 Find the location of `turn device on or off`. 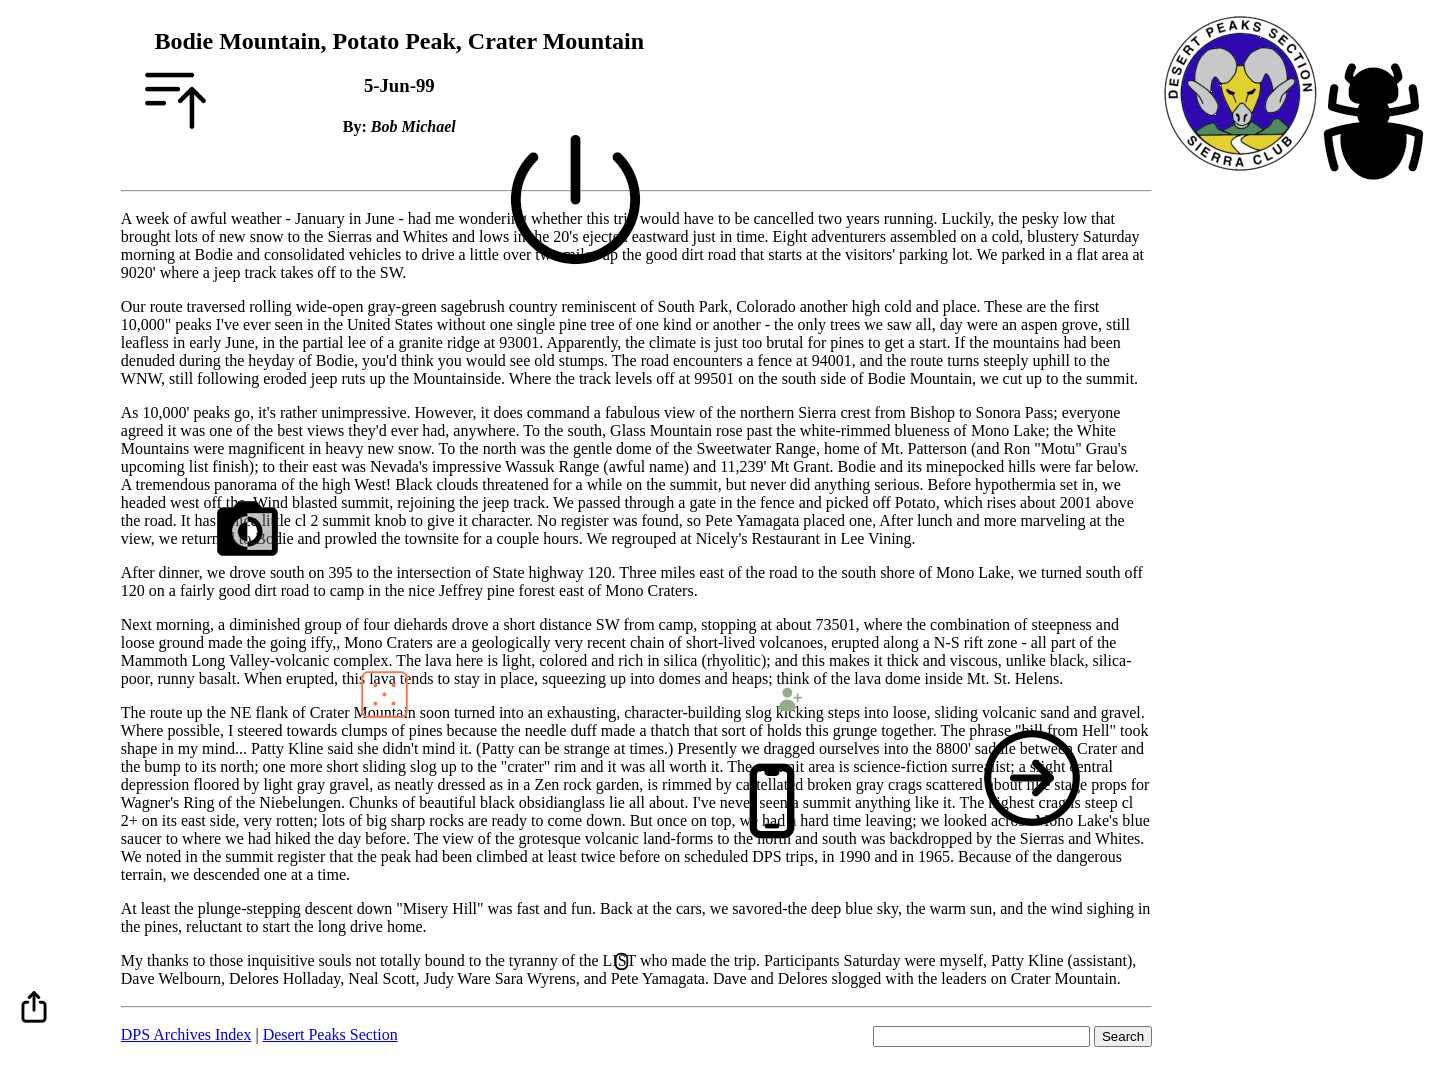

turn device on or off is located at coordinates (575, 199).